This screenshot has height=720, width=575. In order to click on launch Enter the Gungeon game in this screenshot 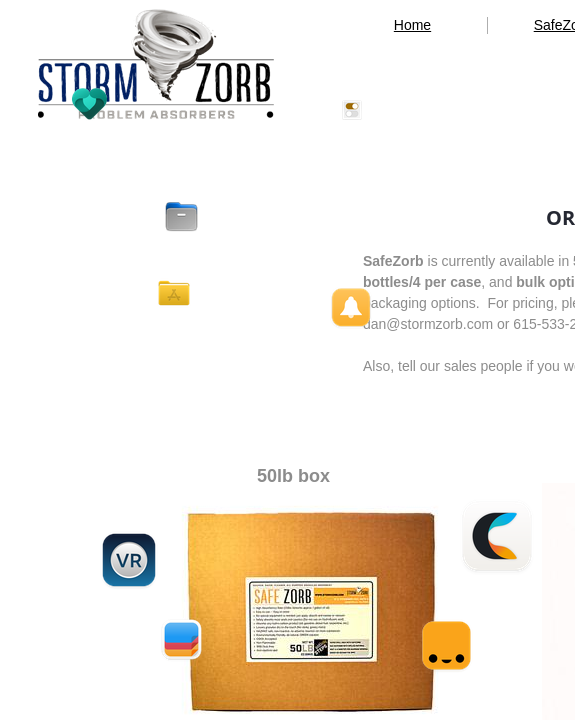, I will do `click(446, 645)`.